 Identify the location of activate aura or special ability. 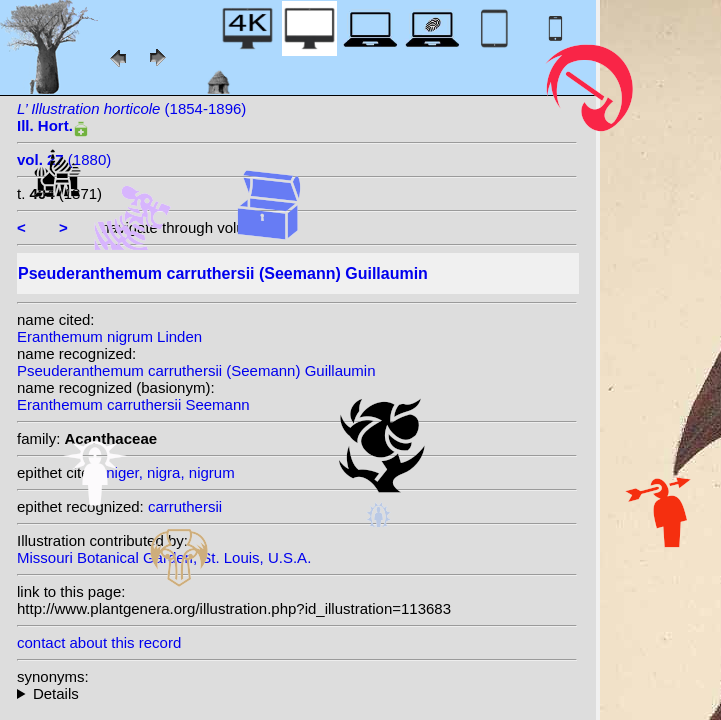
(378, 514).